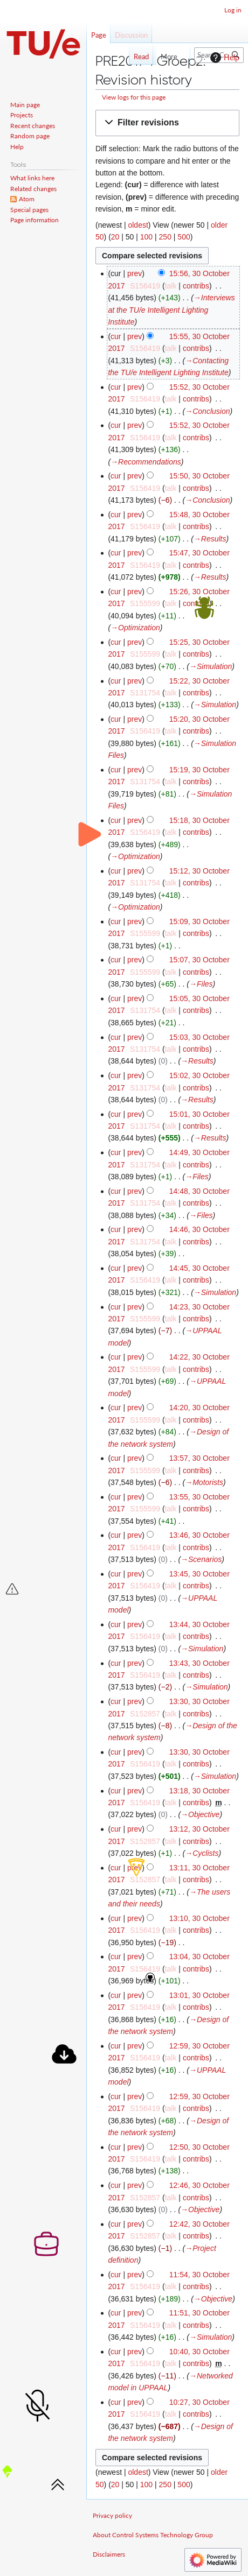 This screenshot has height=2576, width=248. Describe the element at coordinates (64, 2054) in the screenshot. I see `download from cloud storage` at that location.